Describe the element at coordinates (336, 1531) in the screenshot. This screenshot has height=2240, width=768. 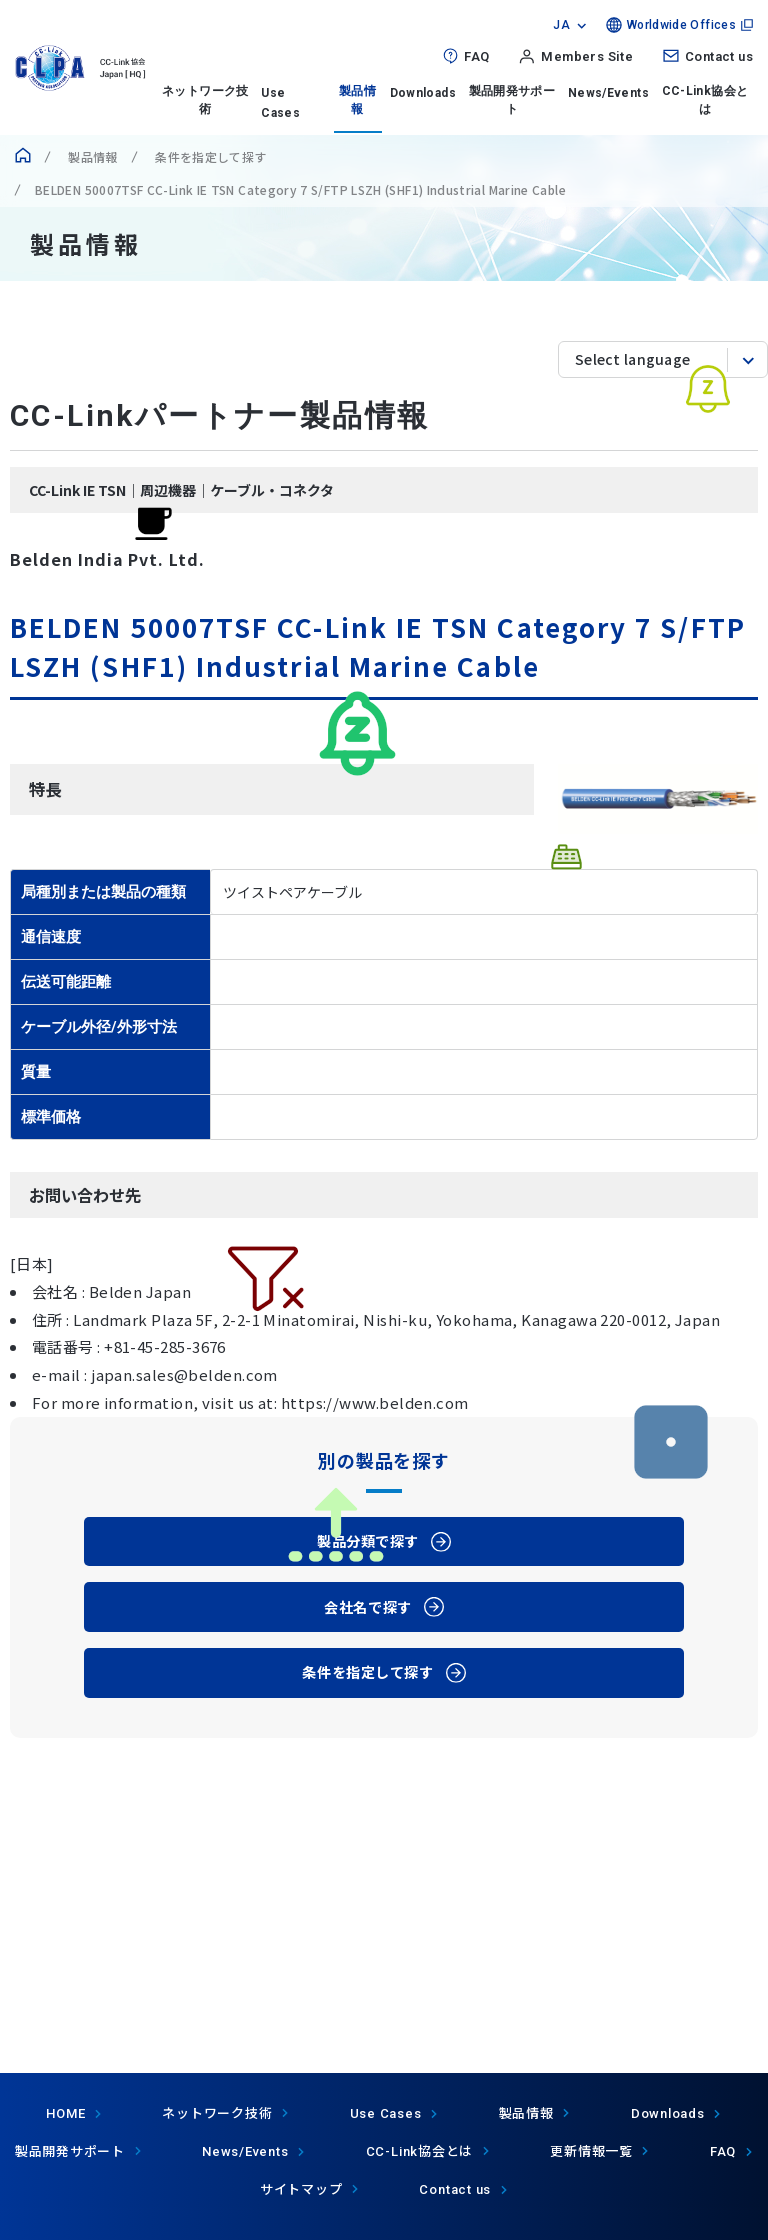
I see `collapse content upward` at that location.